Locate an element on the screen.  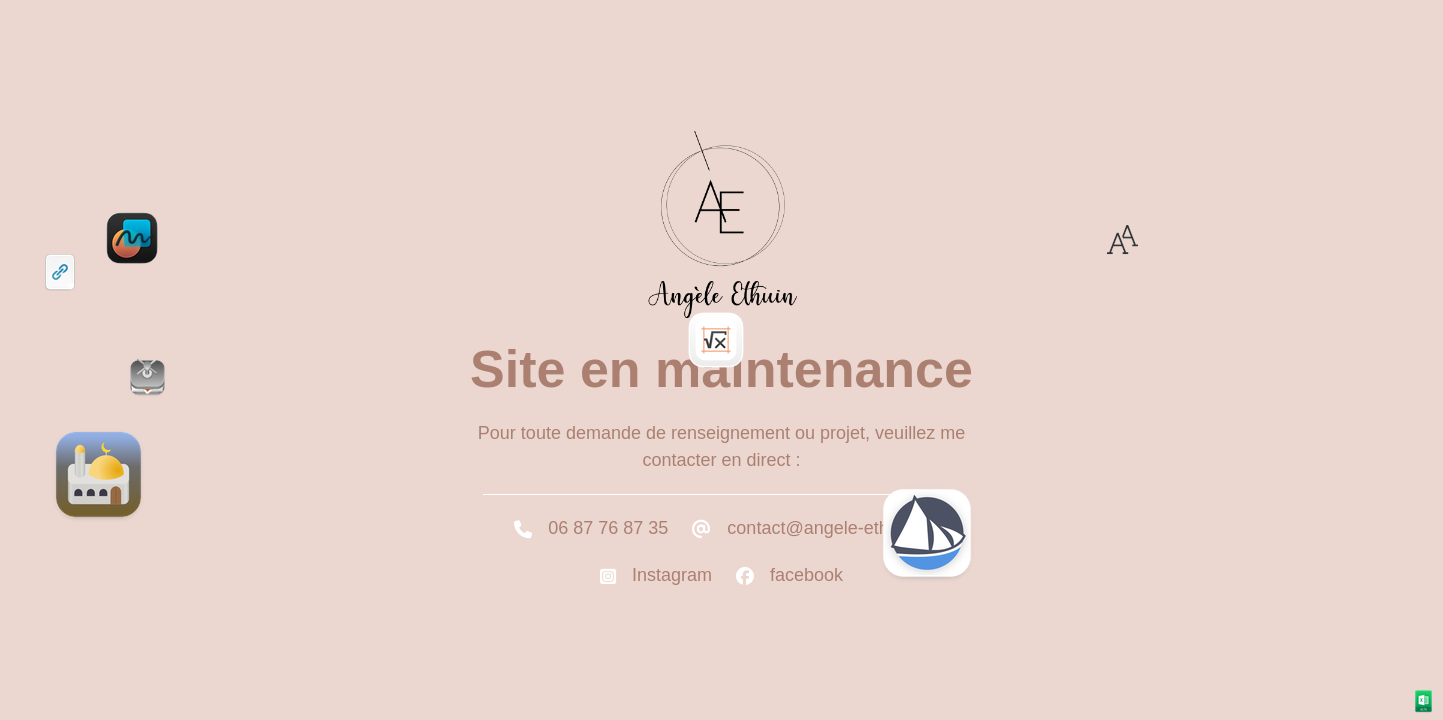
open the vaktisalah islamic prayer times app is located at coordinates (98, 474).